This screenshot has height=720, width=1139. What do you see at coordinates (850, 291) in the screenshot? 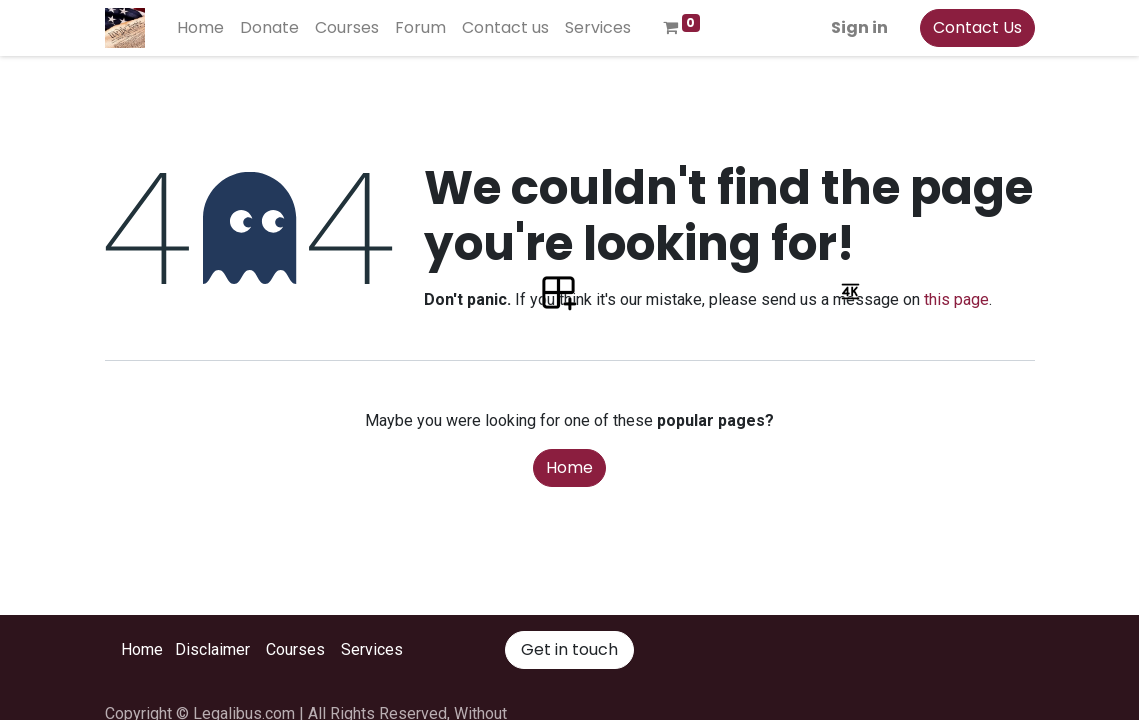
I see `indicates 4K video resolution available` at bounding box center [850, 291].